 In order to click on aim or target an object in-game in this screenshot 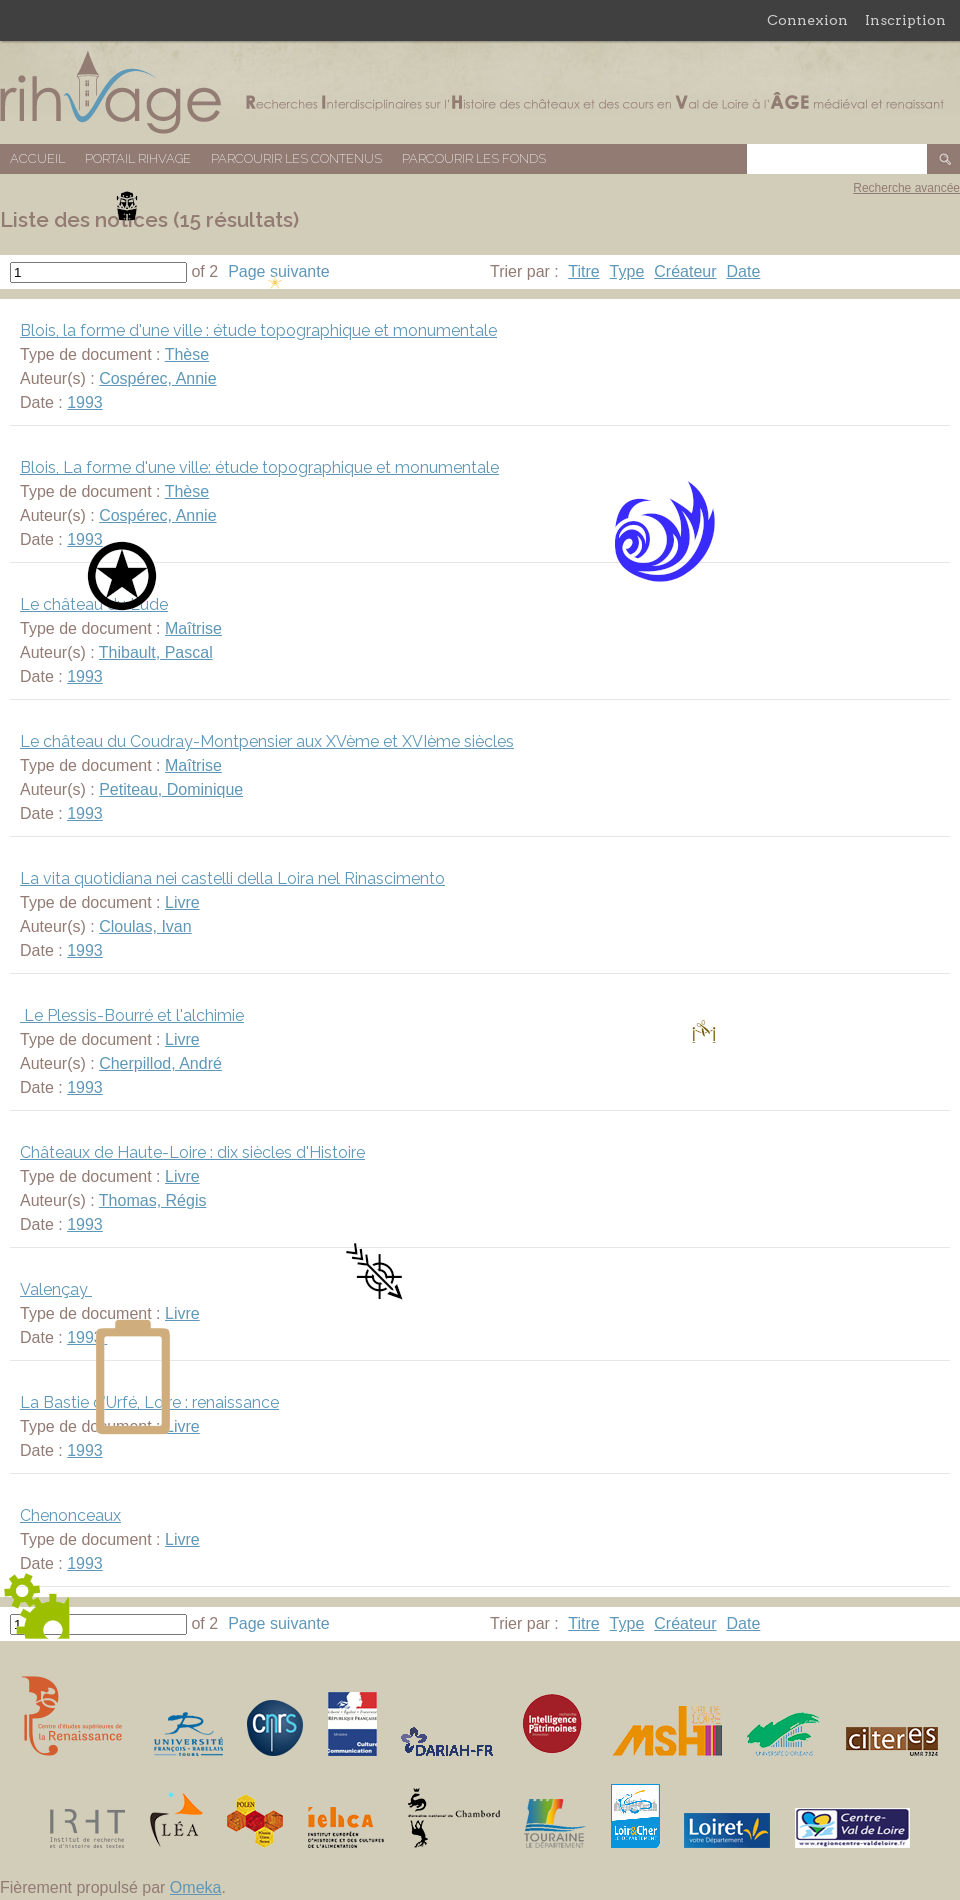, I will do `click(374, 1271)`.